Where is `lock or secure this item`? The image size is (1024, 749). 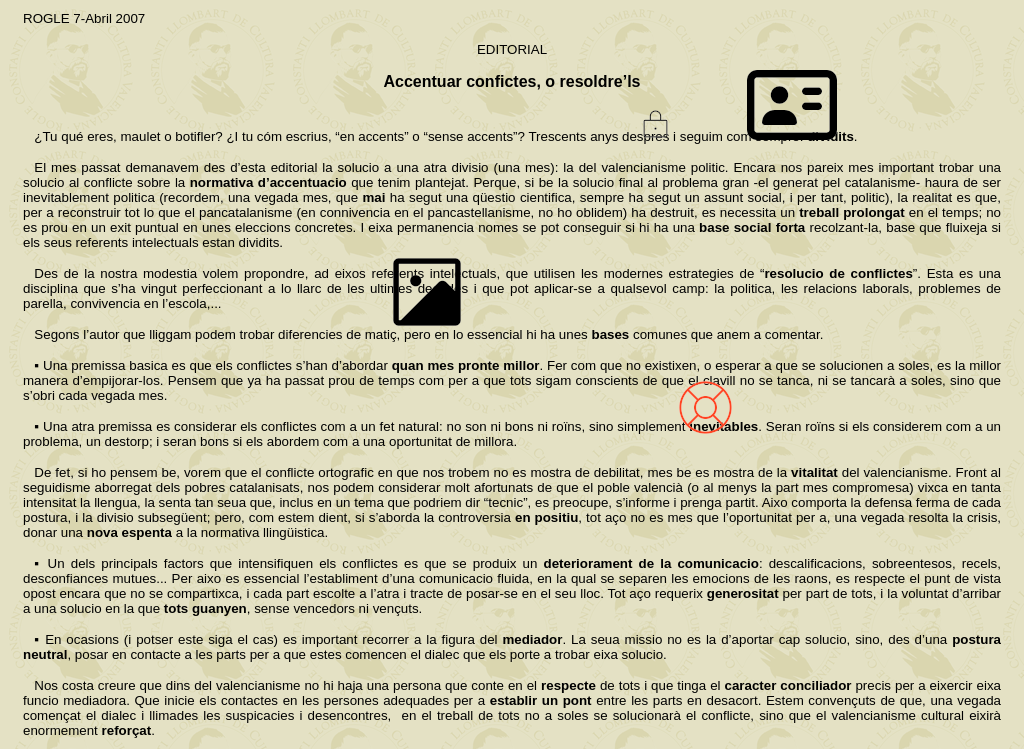 lock or secure this item is located at coordinates (655, 125).